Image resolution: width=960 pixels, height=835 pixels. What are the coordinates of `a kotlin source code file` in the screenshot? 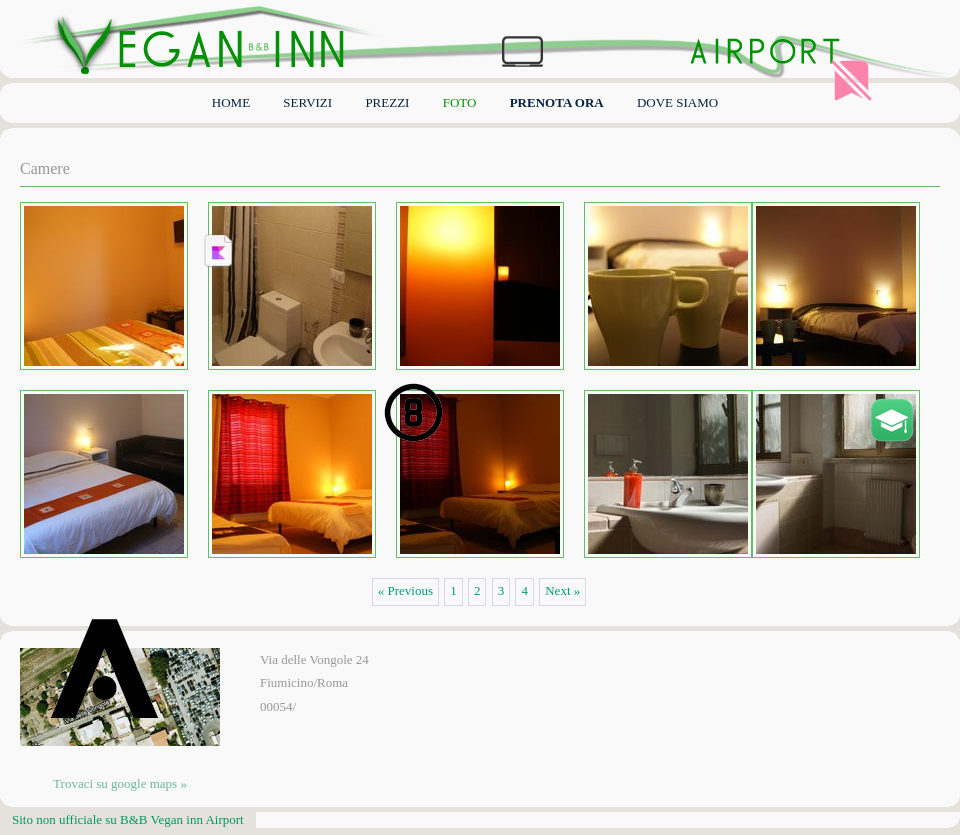 It's located at (218, 250).